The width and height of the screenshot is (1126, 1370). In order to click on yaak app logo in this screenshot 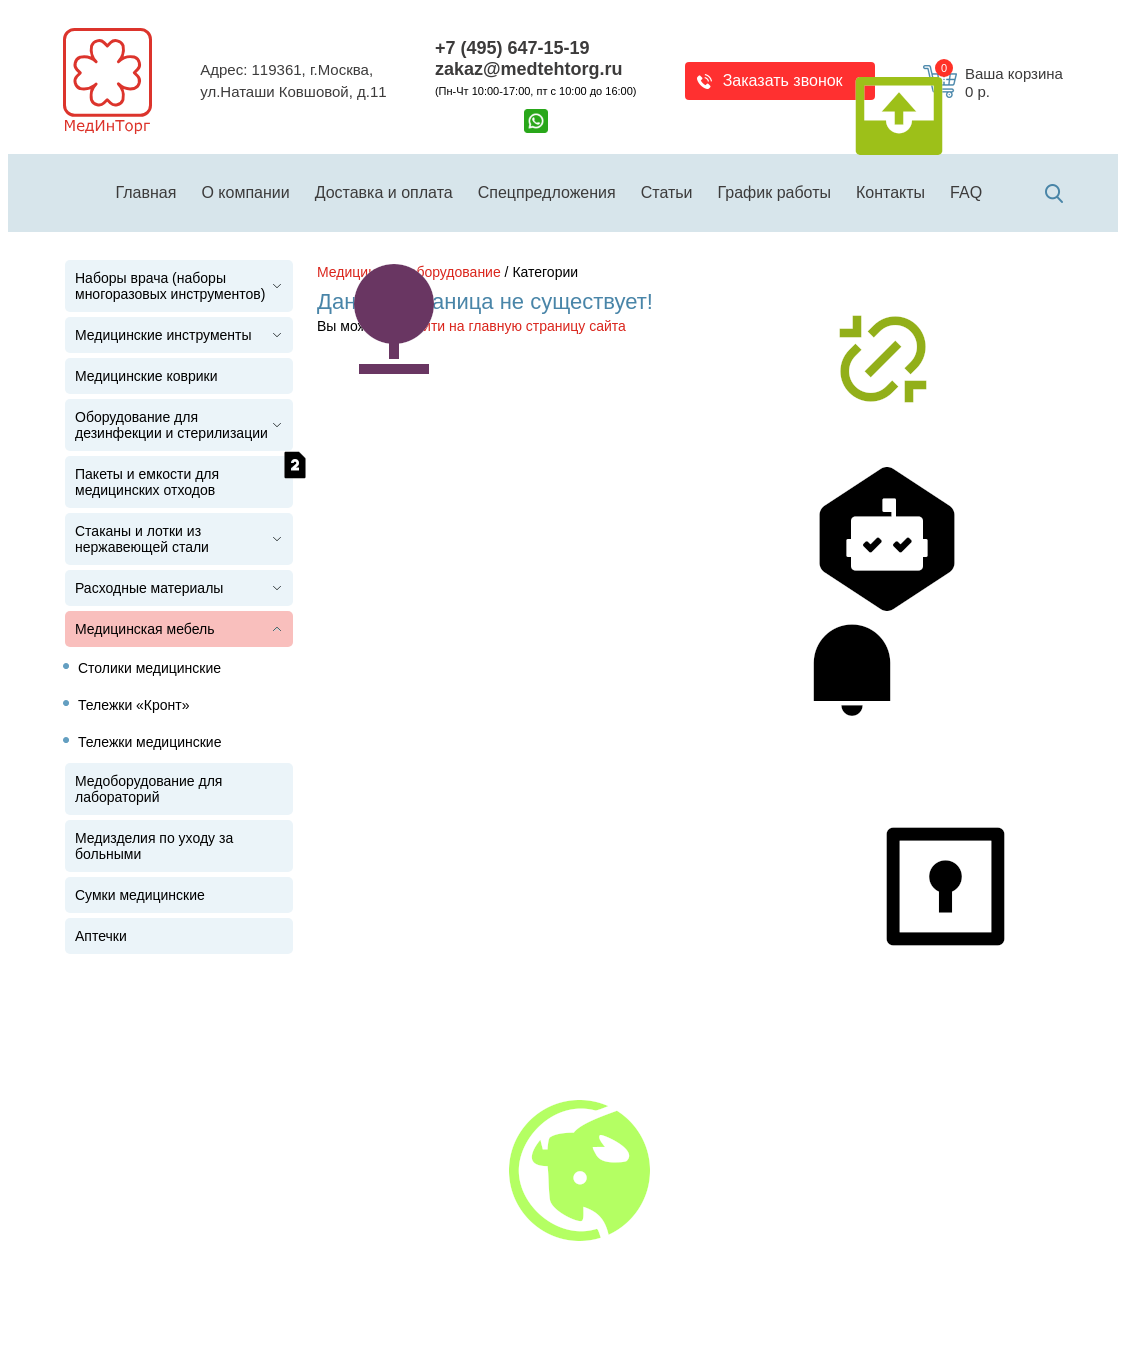, I will do `click(579, 1170)`.